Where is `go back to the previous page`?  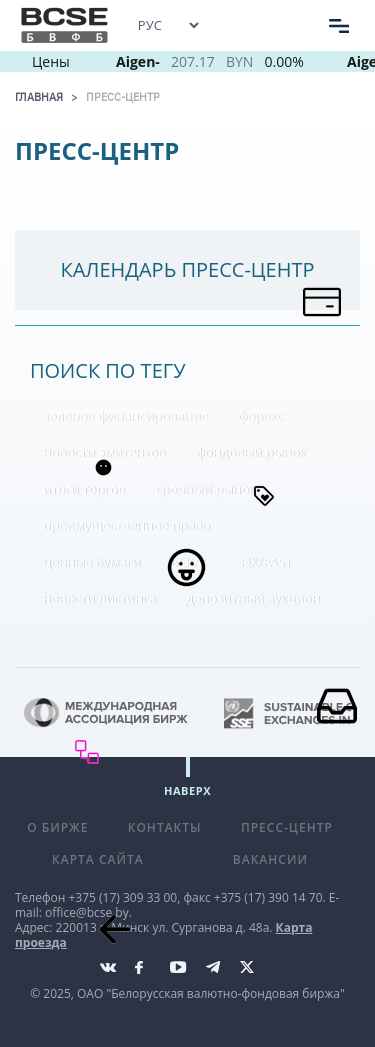
go back to the previous page is located at coordinates (116, 930).